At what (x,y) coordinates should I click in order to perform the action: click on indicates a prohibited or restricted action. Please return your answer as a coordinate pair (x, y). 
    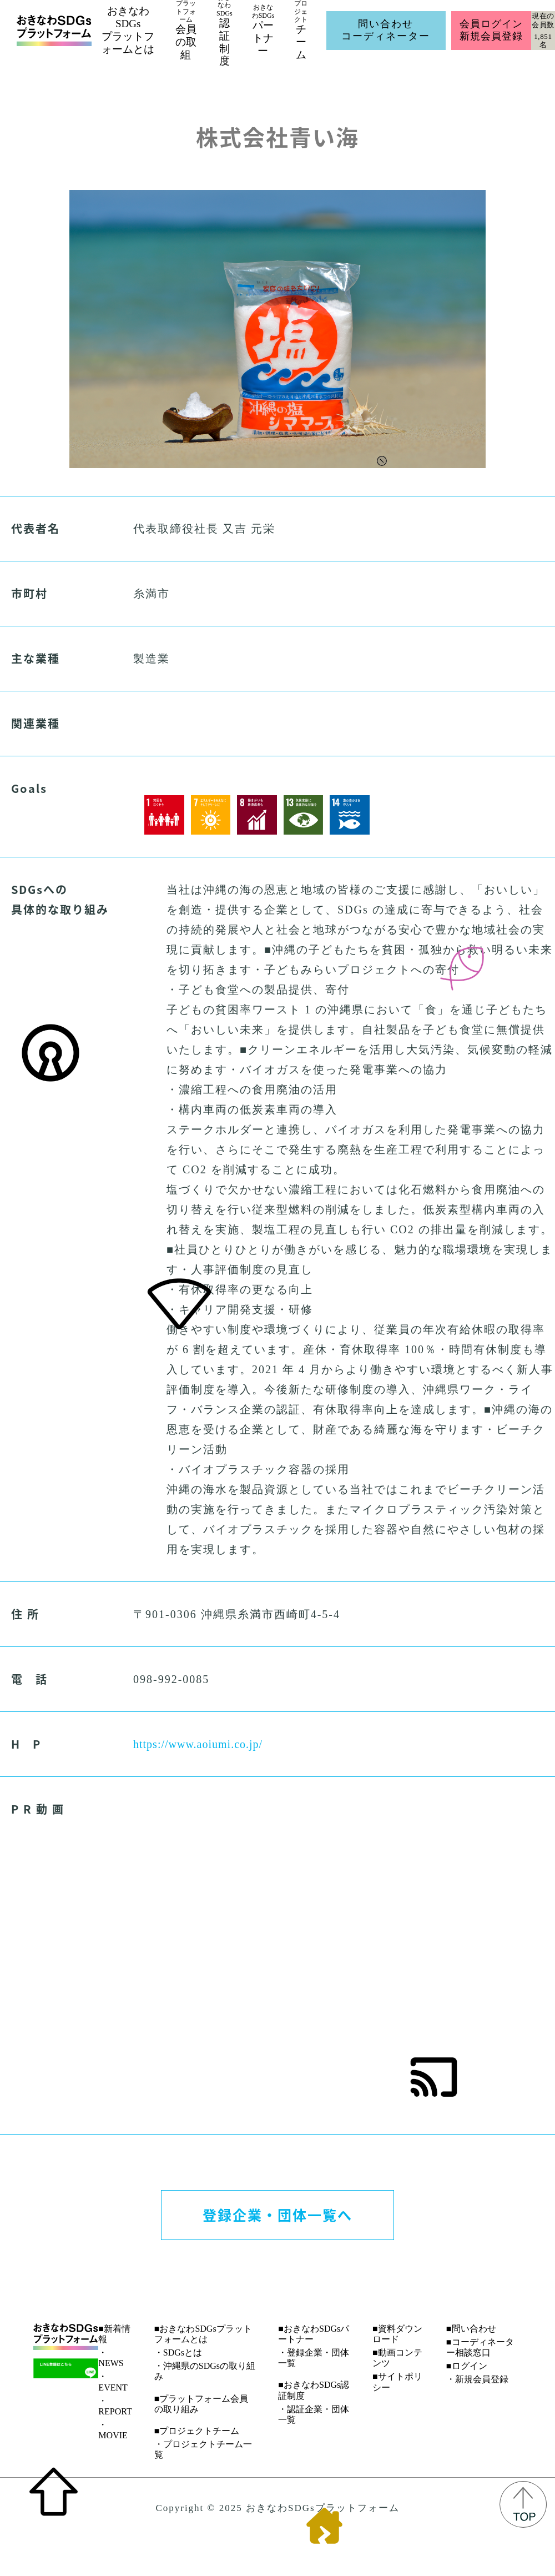
    Looking at the image, I should click on (382, 461).